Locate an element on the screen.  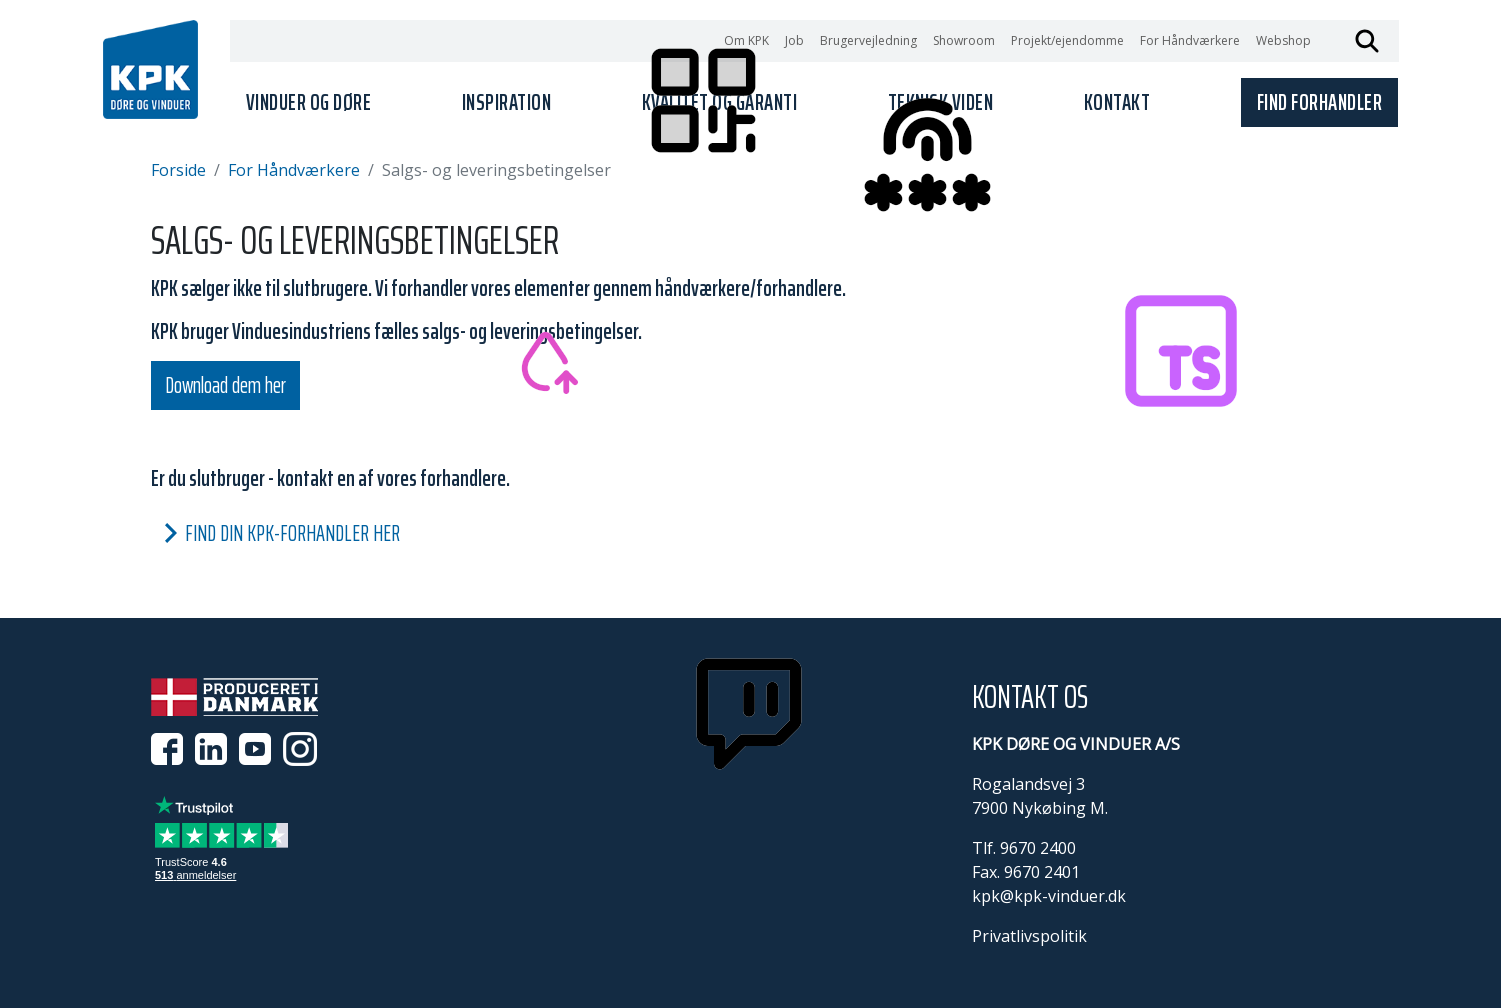
open twitch app or website is located at coordinates (749, 711).